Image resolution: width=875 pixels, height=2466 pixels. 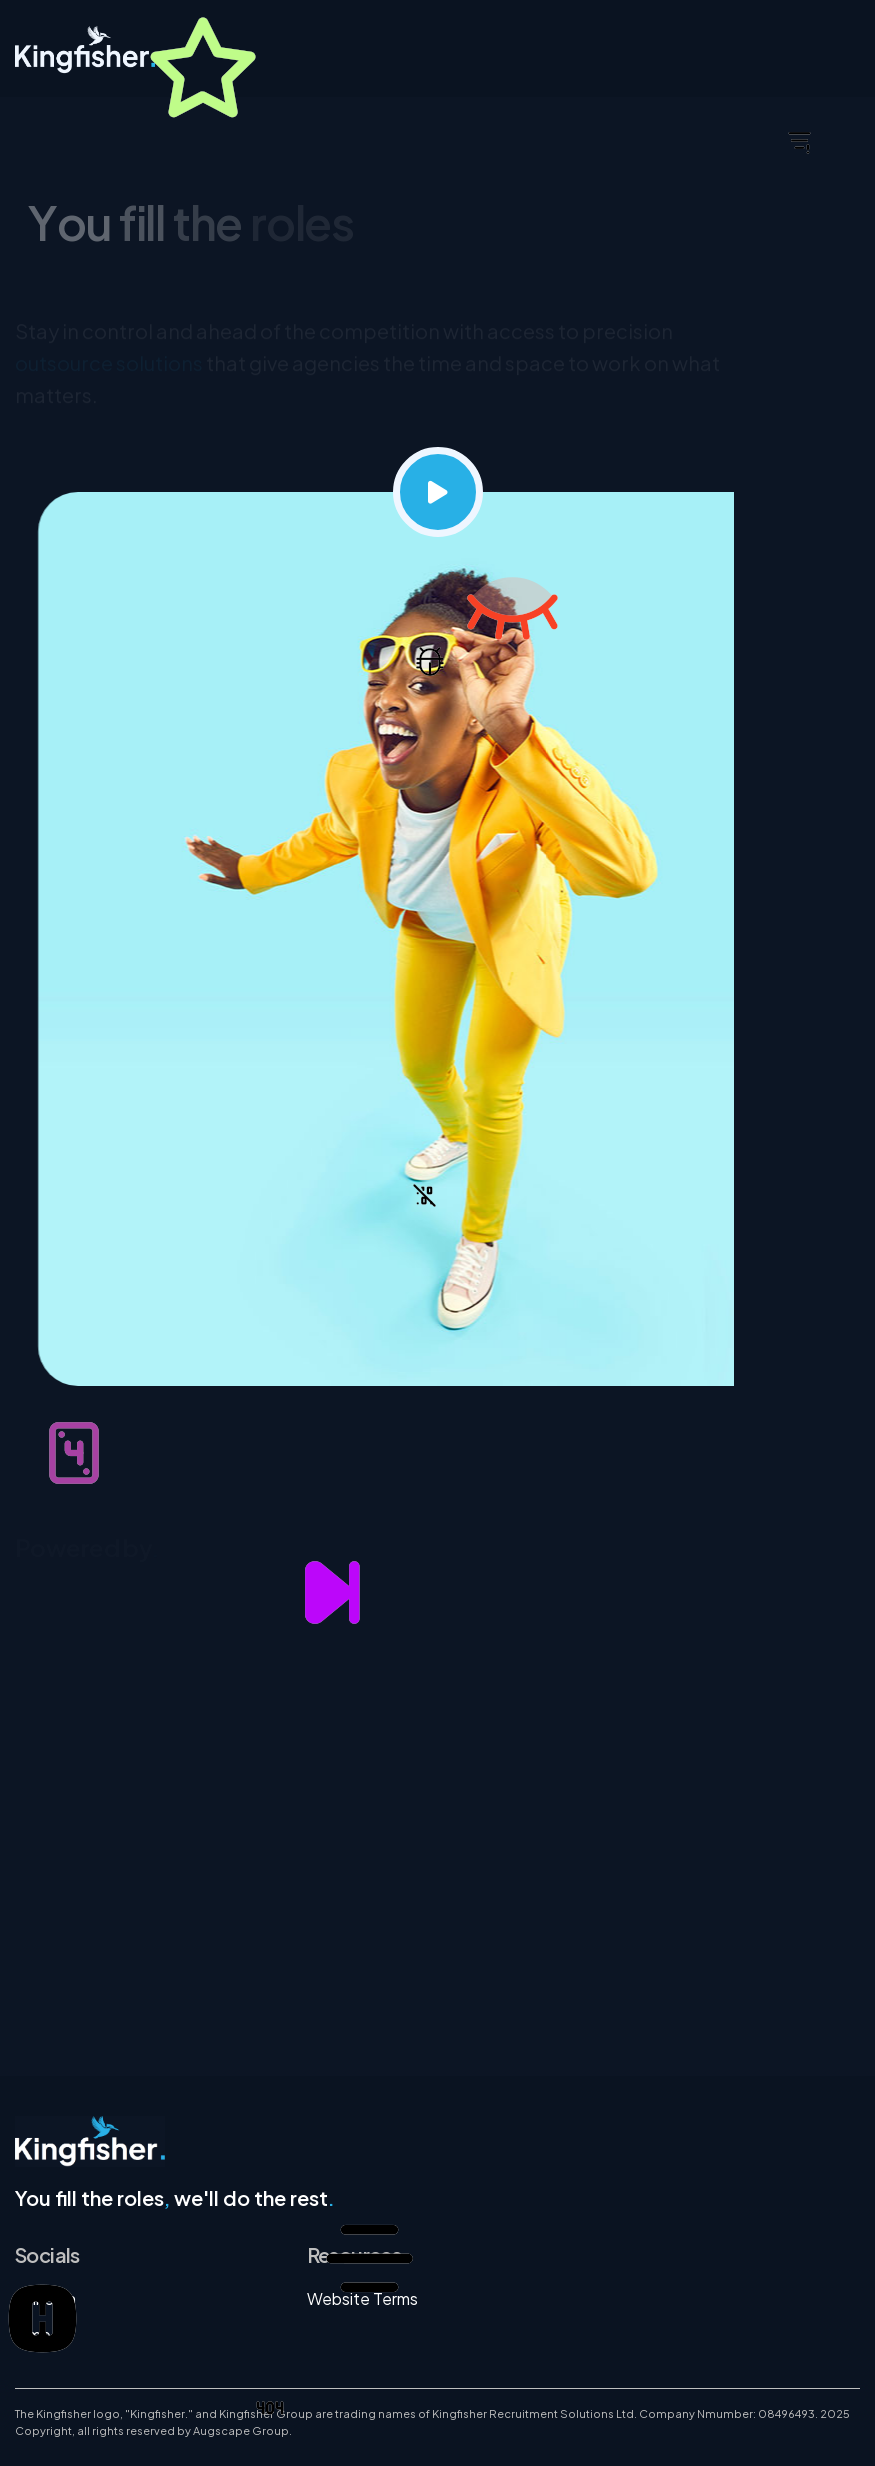 I want to click on access help or support section, so click(x=42, y=2318).